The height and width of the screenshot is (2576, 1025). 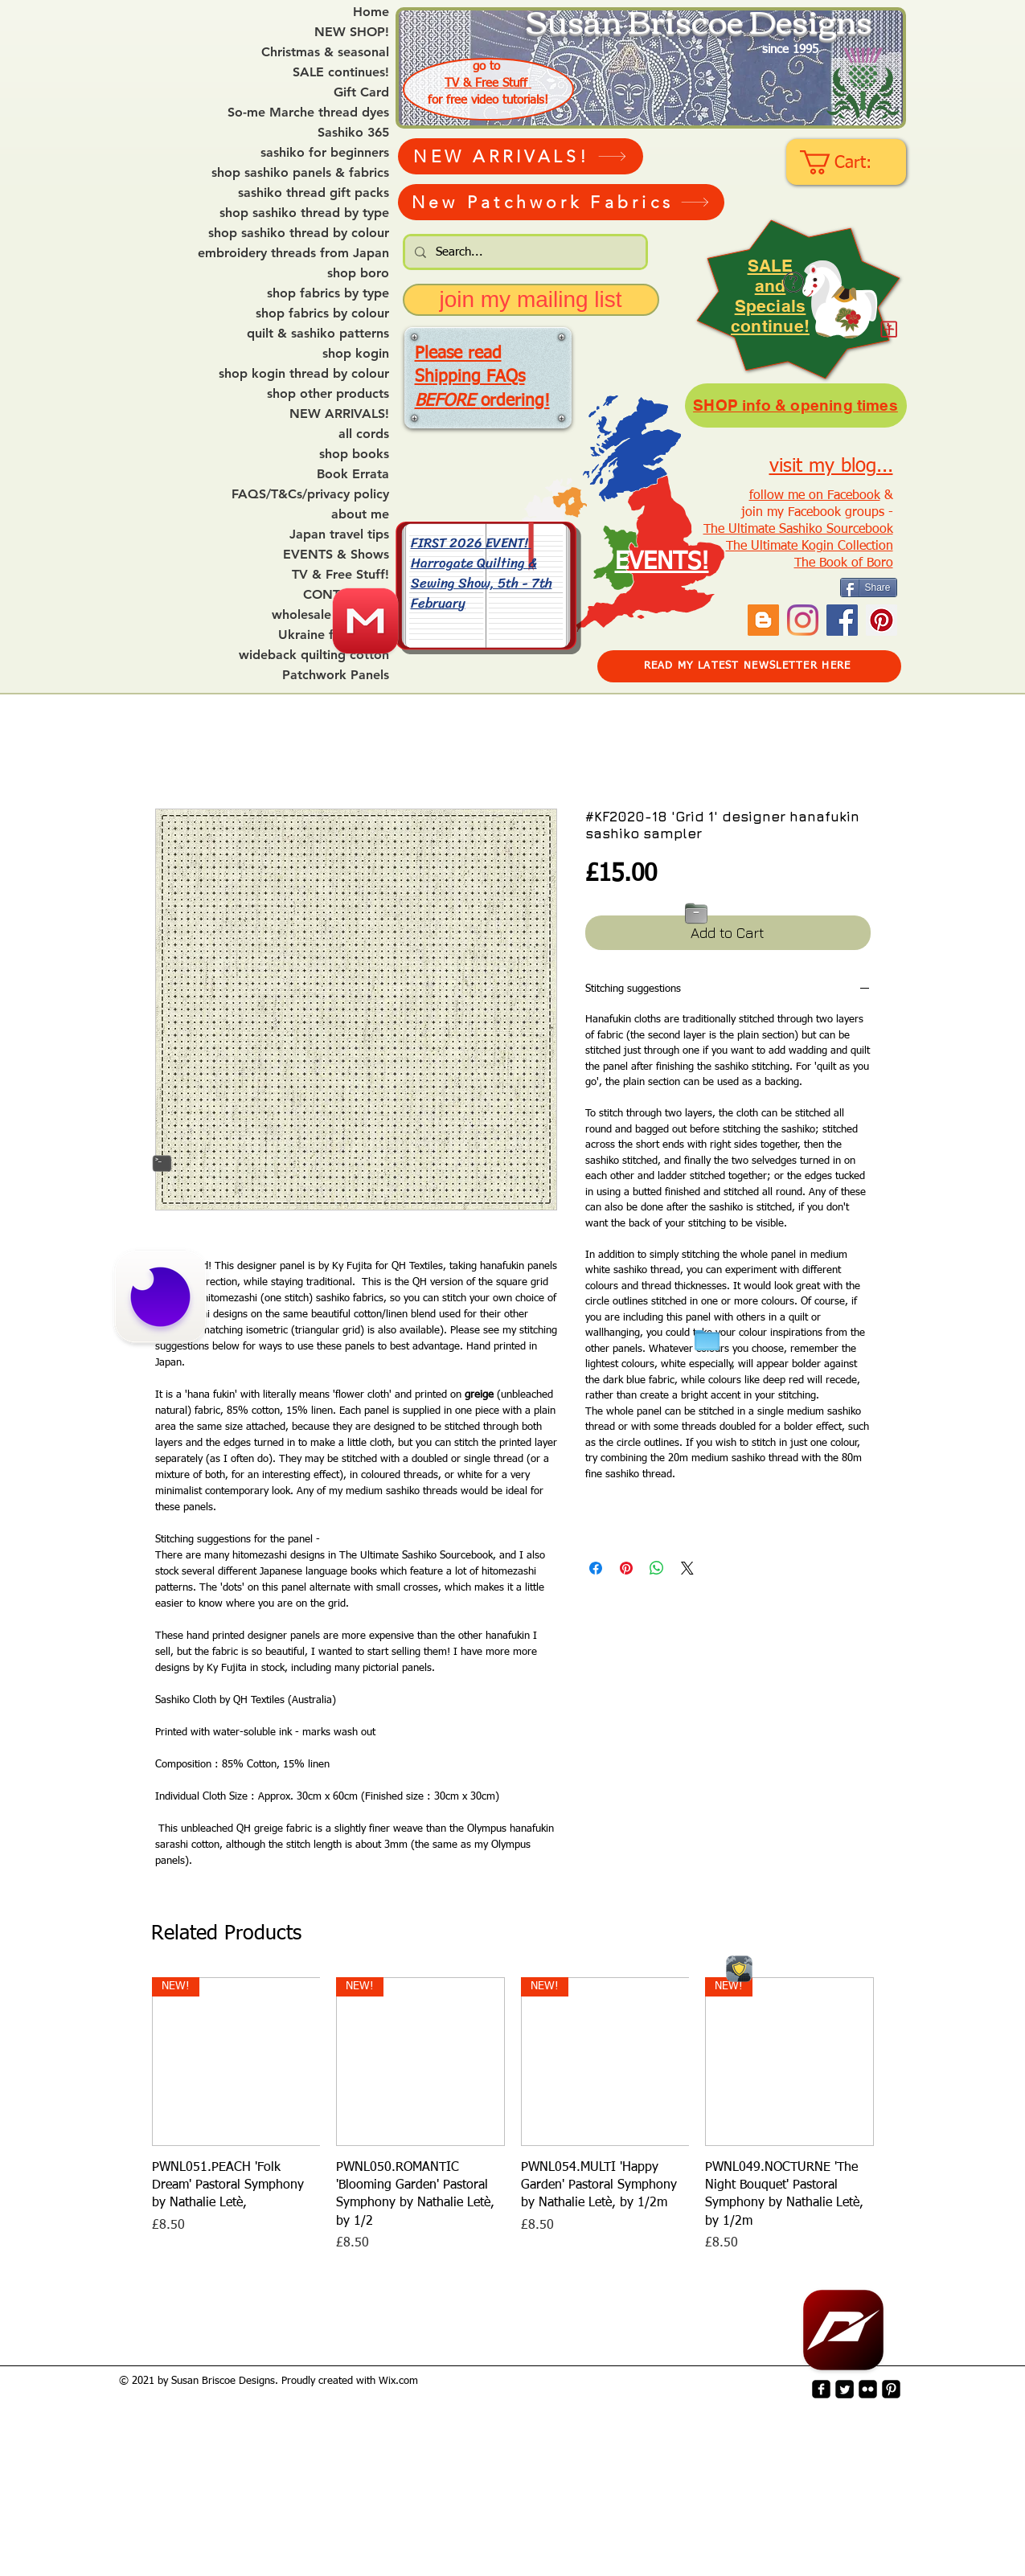 What do you see at coordinates (843, 2330) in the screenshot?
I see `launch need for speed most wanted 2` at bounding box center [843, 2330].